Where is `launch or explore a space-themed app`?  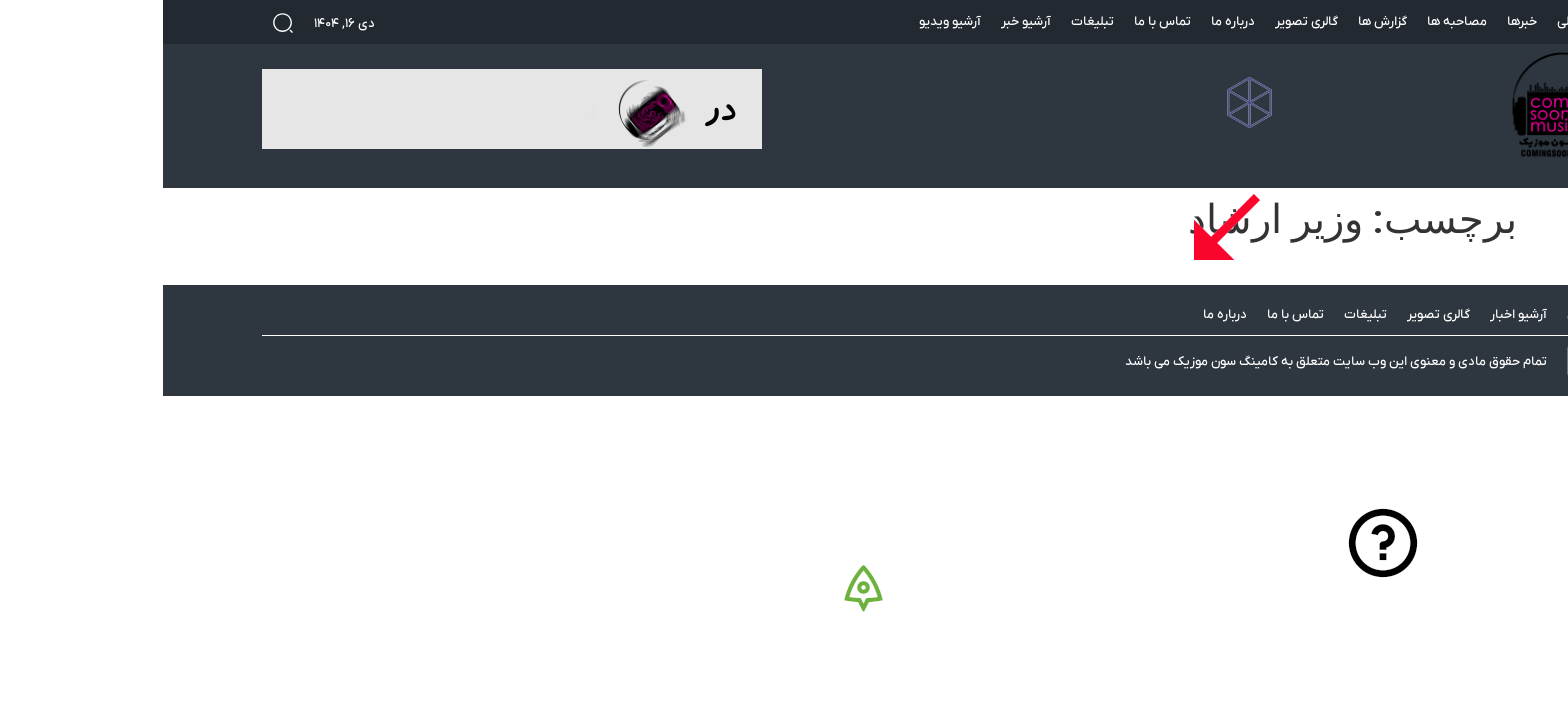
launch or explore a space-themed app is located at coordinates (863, 587).